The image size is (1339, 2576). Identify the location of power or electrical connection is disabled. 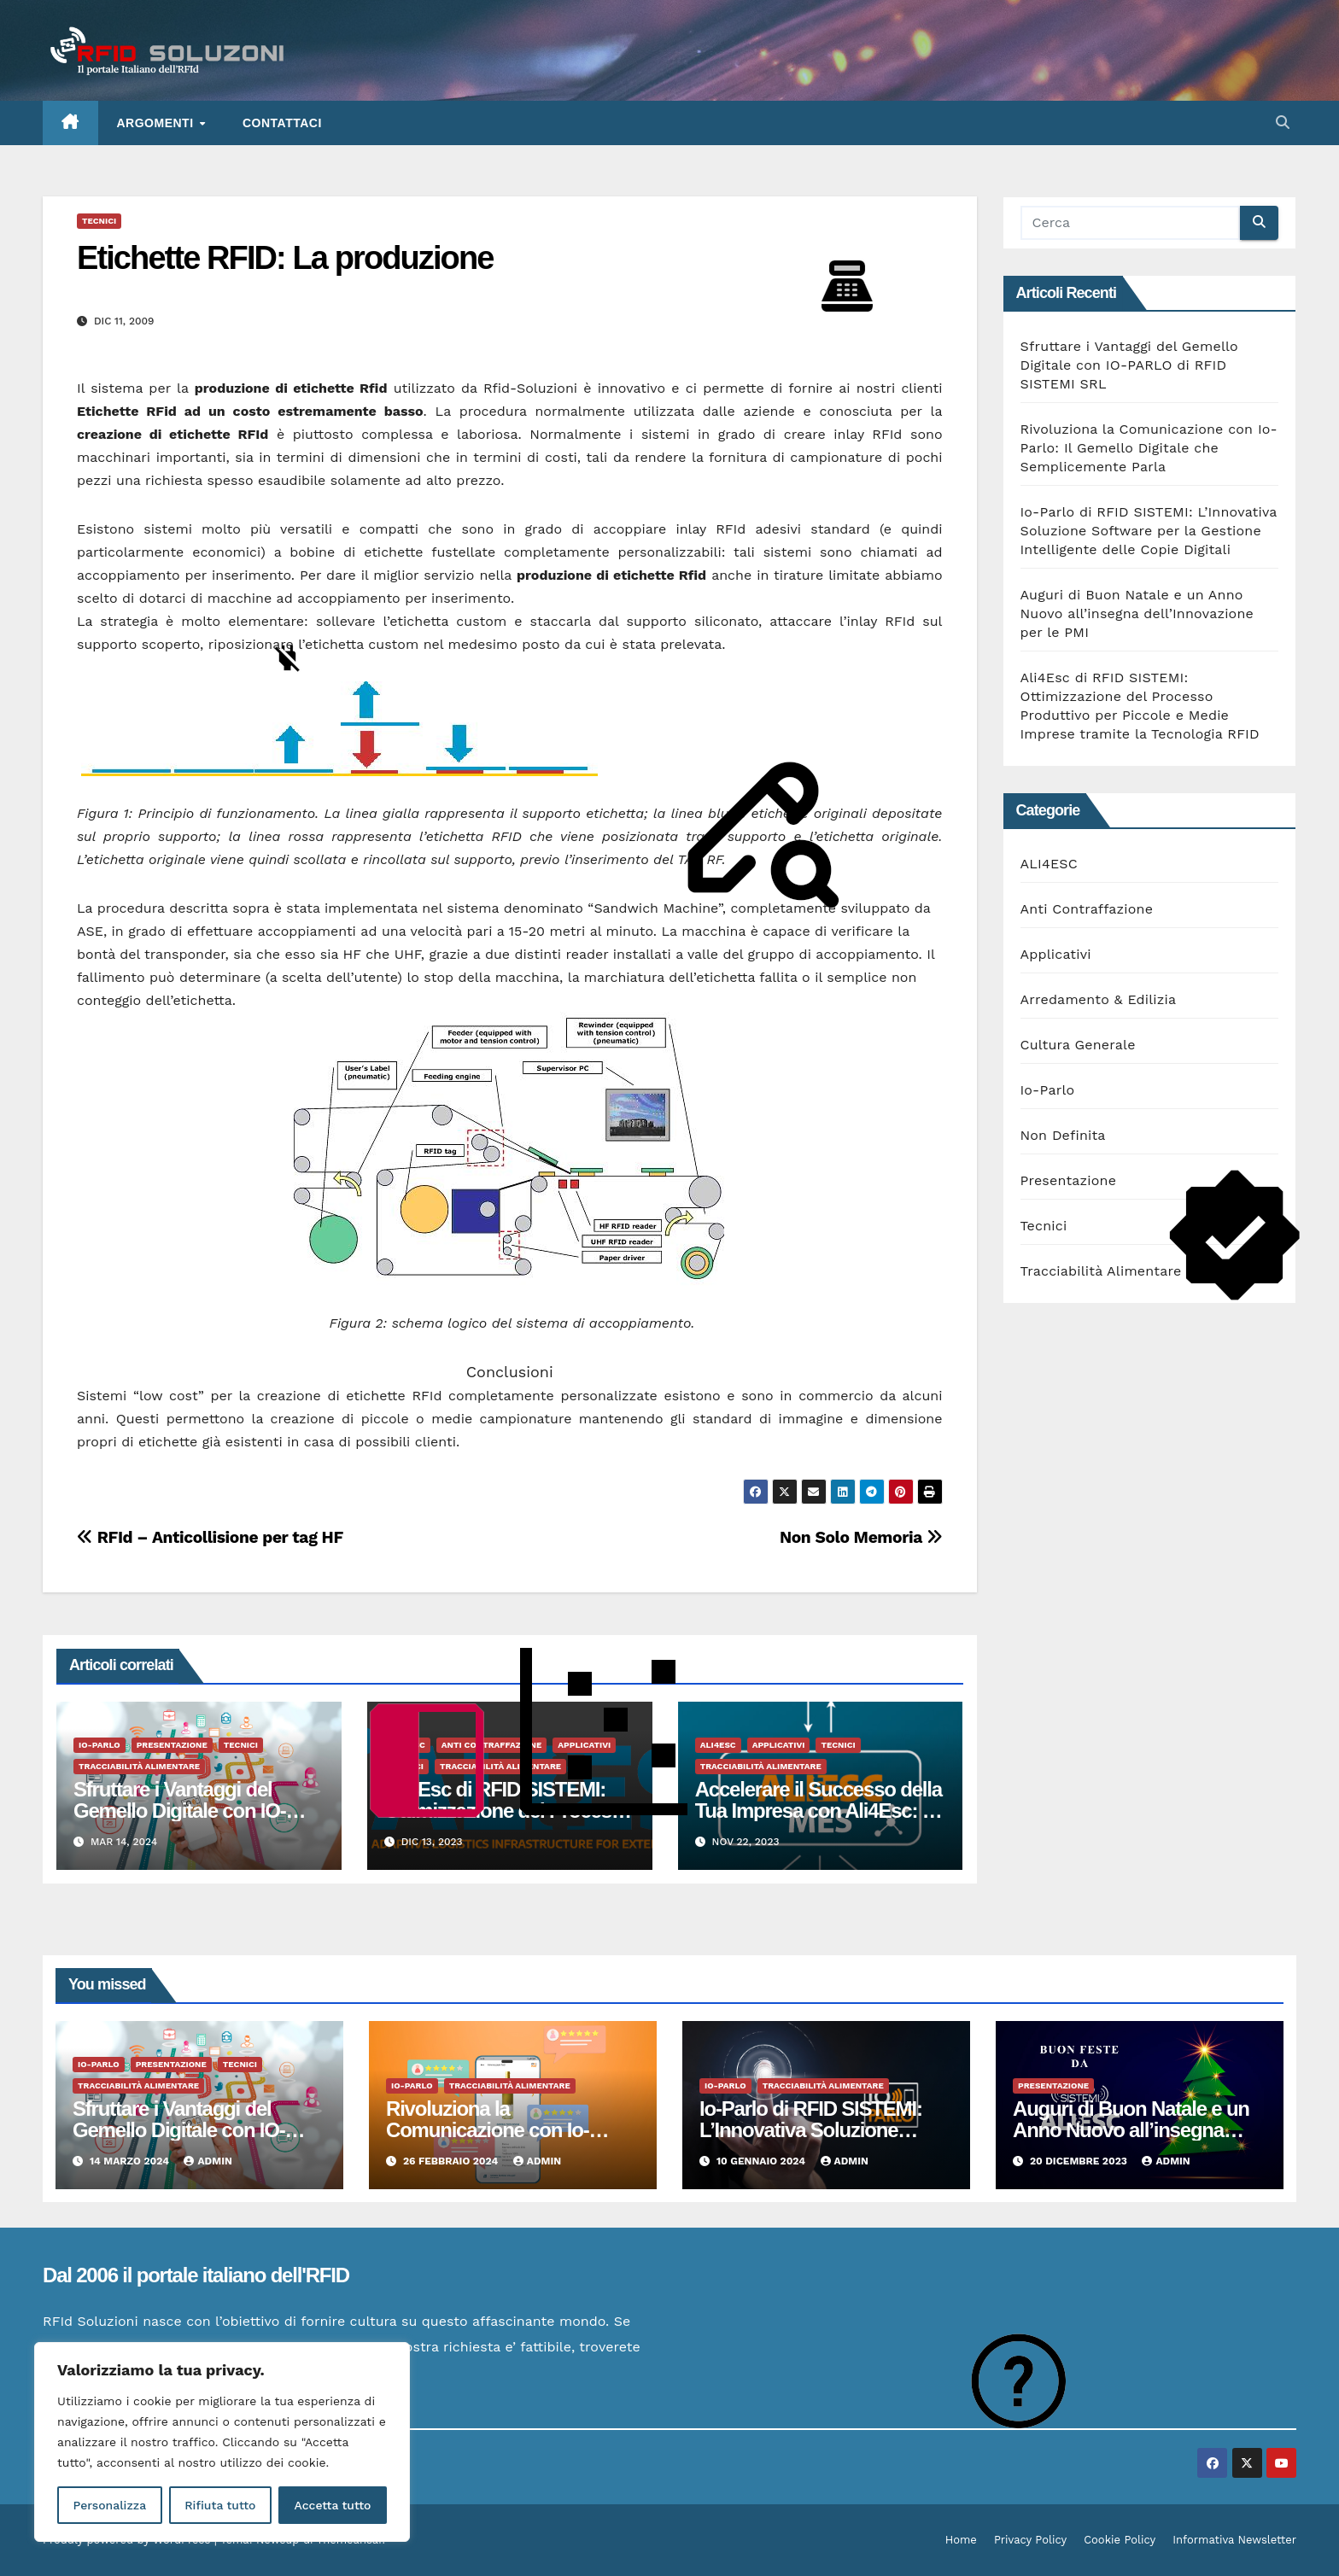
(287, 657).